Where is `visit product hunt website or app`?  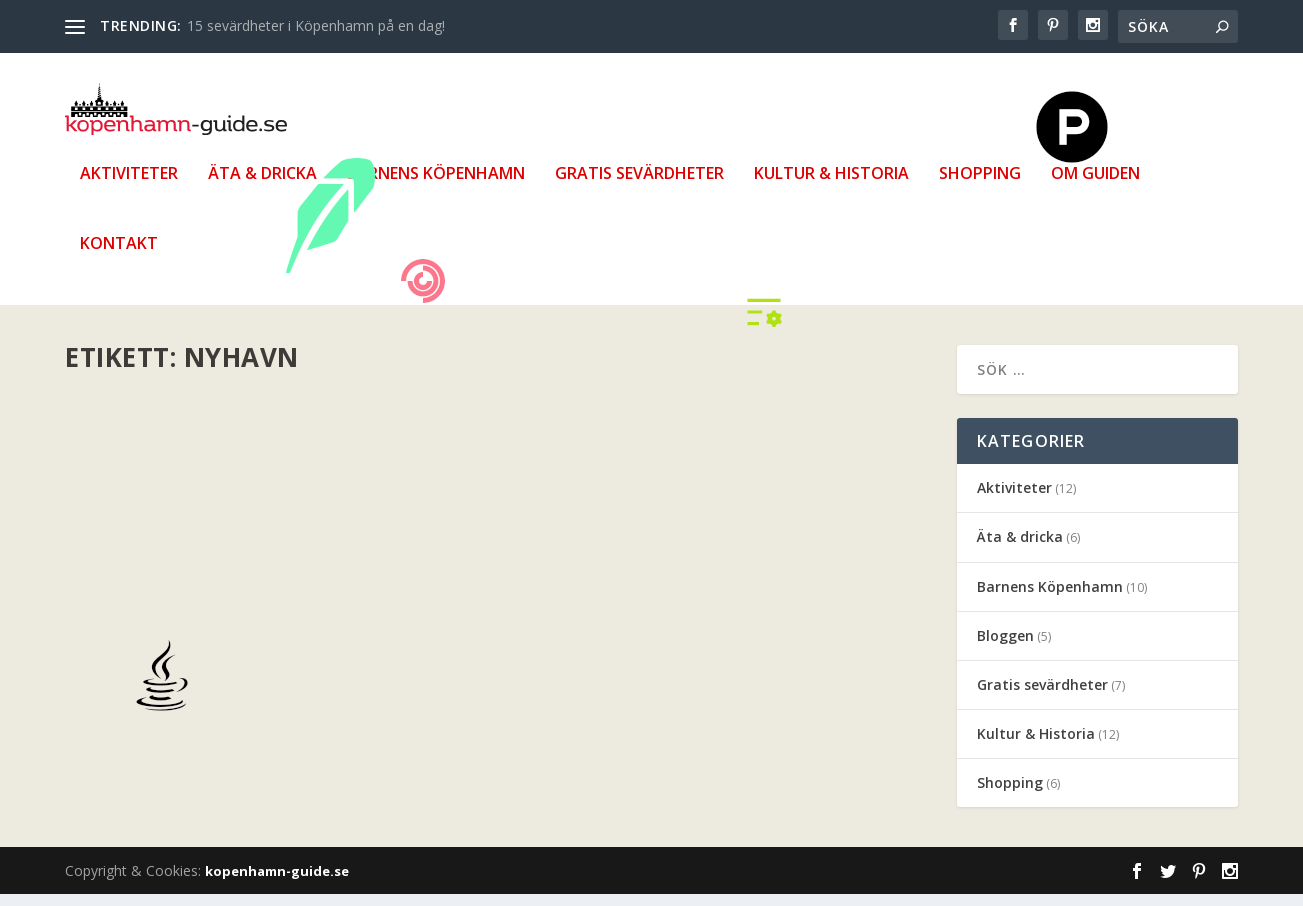
visit product hunt website or app is located at coordinates (1072, 127).